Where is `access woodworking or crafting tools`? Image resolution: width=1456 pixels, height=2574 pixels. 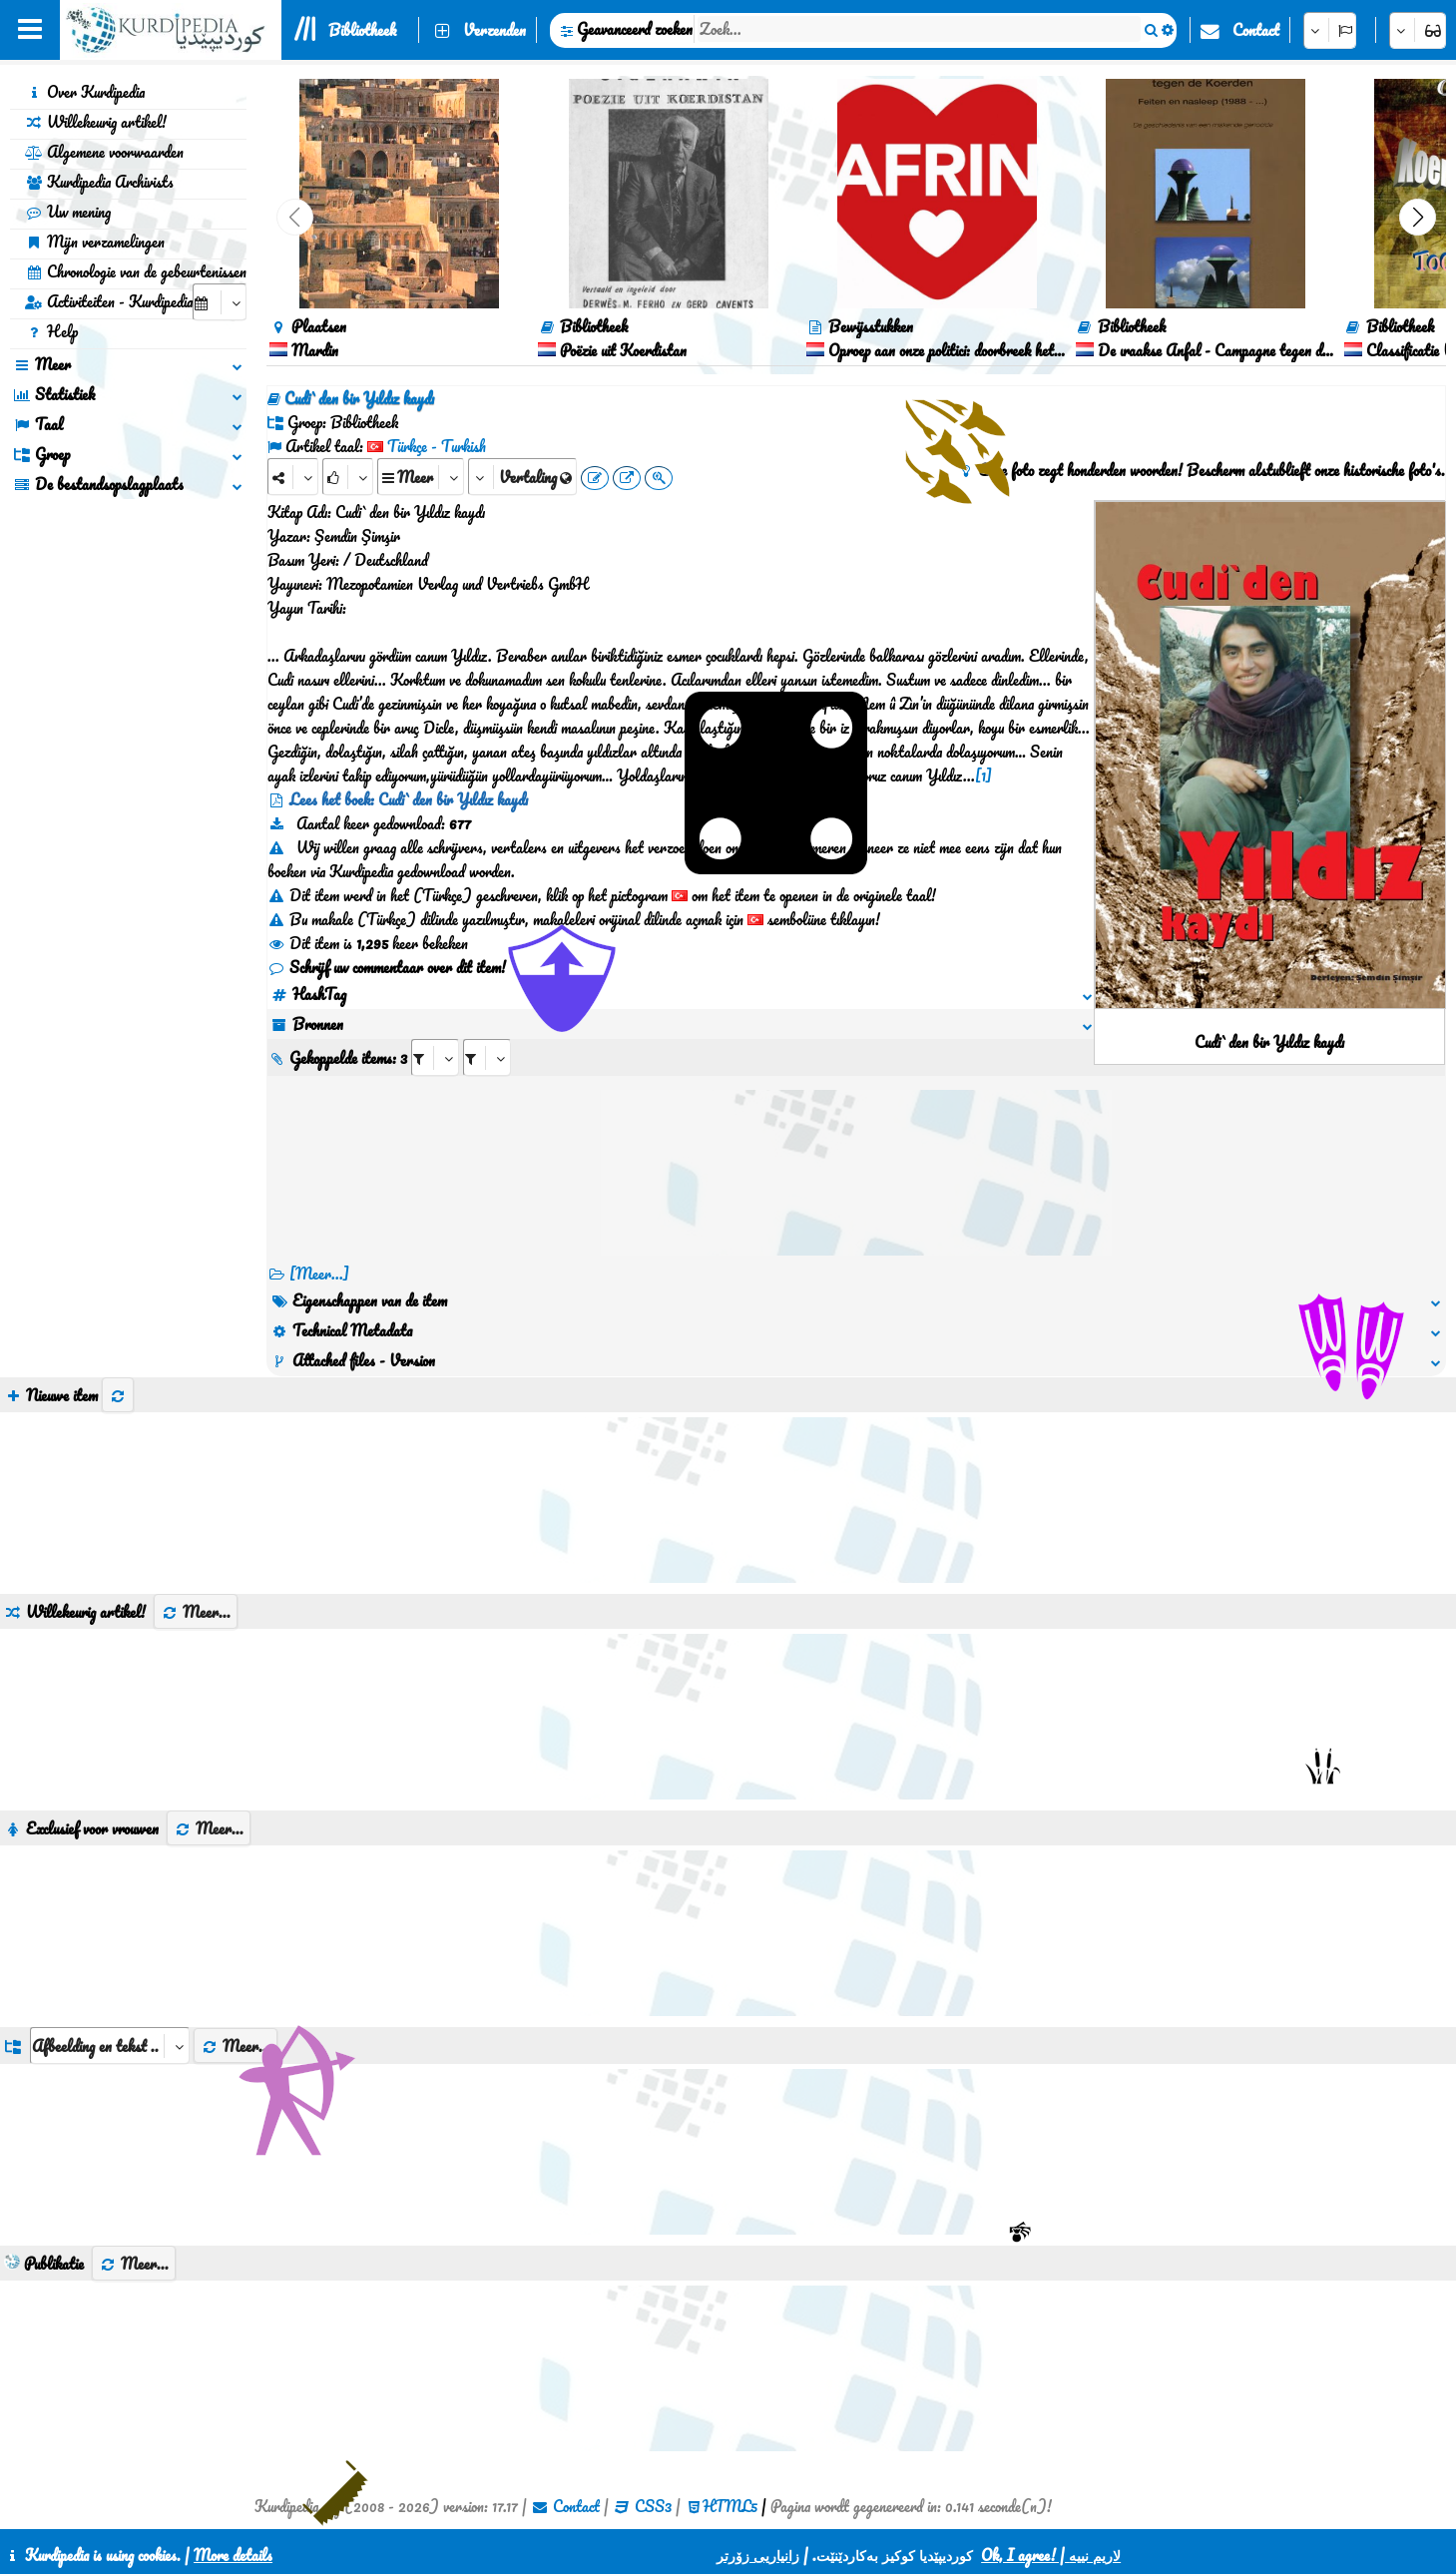 access woodworking or crafting tools is located at coordinates (335, 2493).